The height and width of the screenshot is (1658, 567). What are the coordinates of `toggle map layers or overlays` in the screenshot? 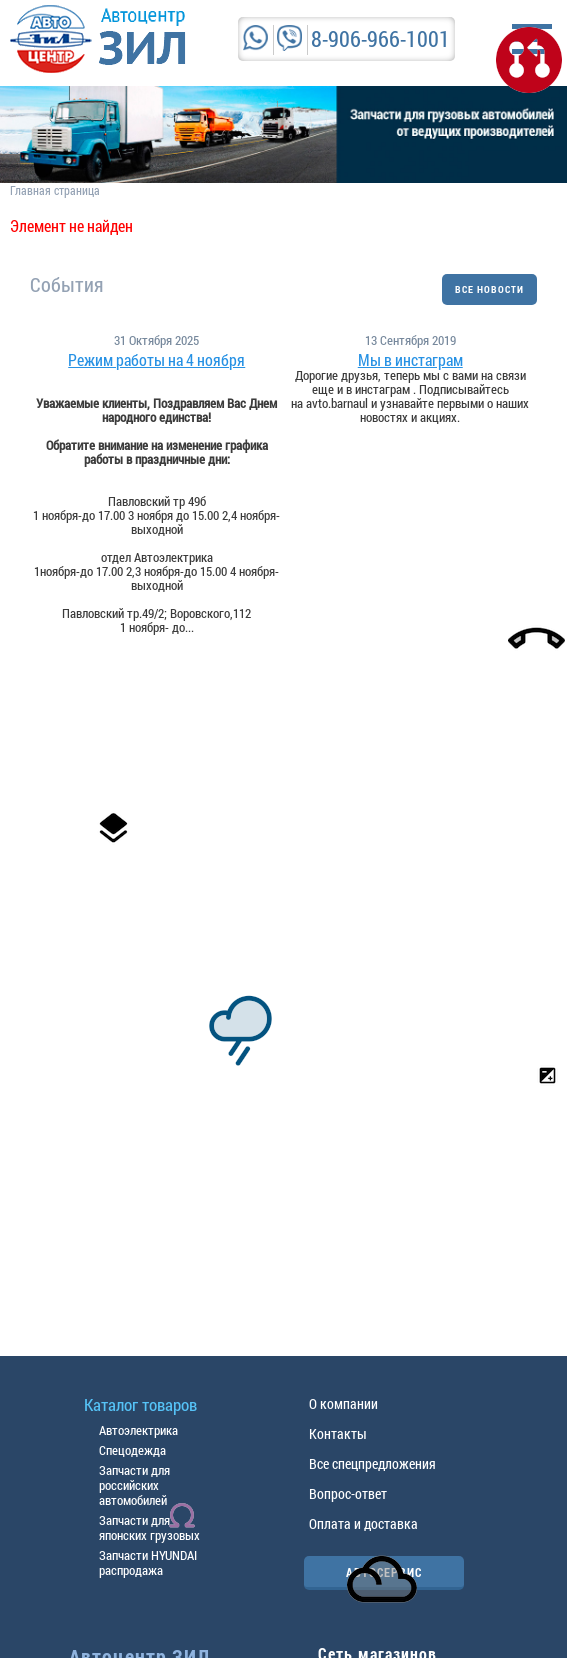 It's located at (113, 828).